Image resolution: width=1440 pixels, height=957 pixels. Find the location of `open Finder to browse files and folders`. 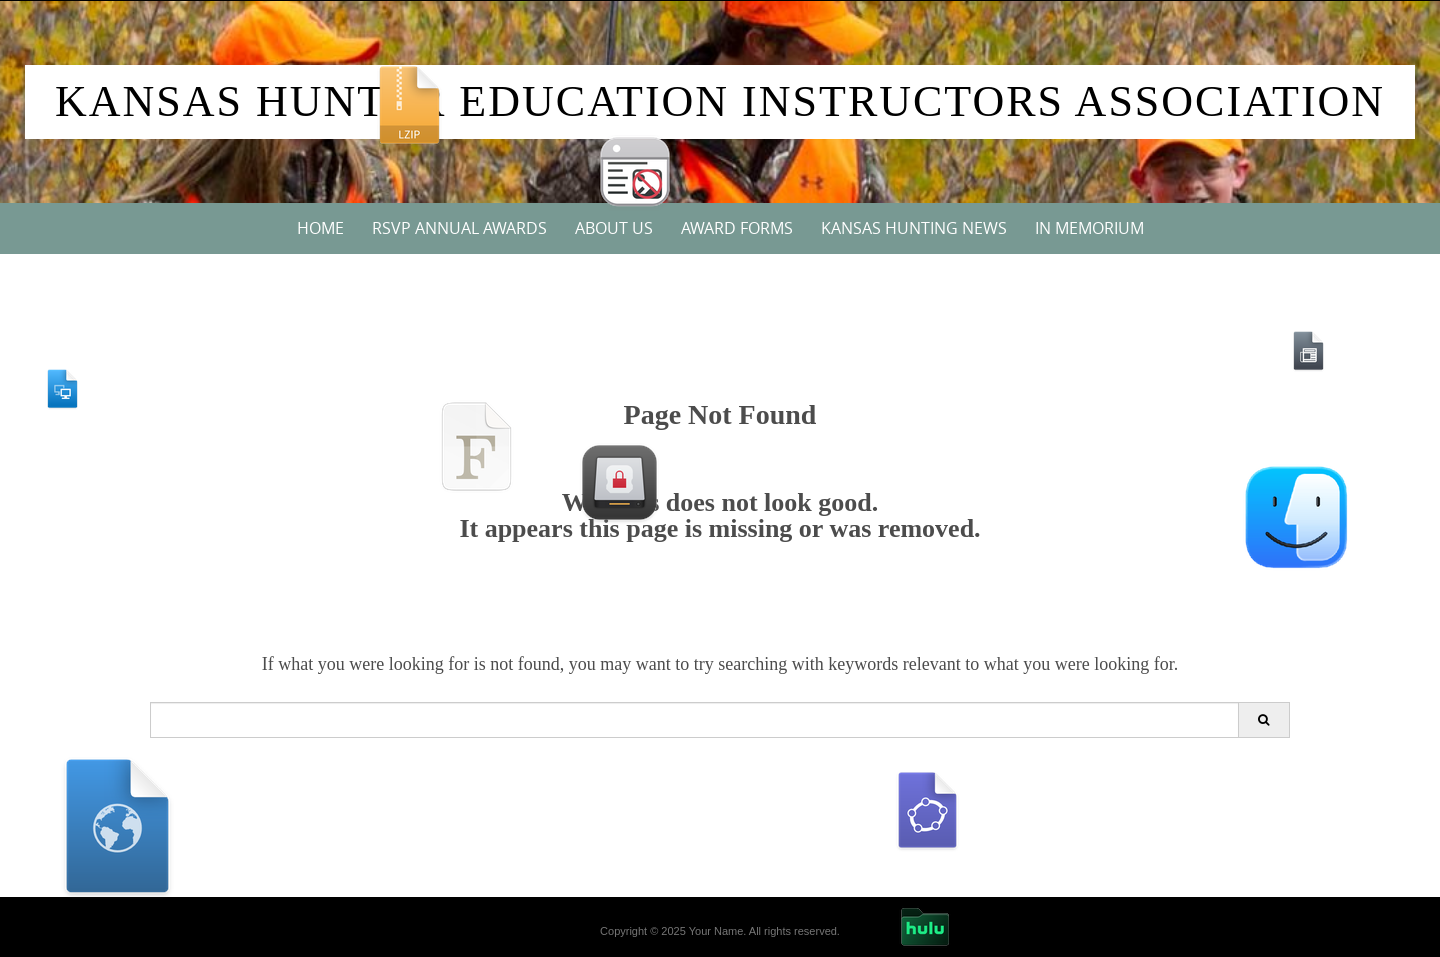

open Finder to browse files and folders is located at coordinates (1296, 517).